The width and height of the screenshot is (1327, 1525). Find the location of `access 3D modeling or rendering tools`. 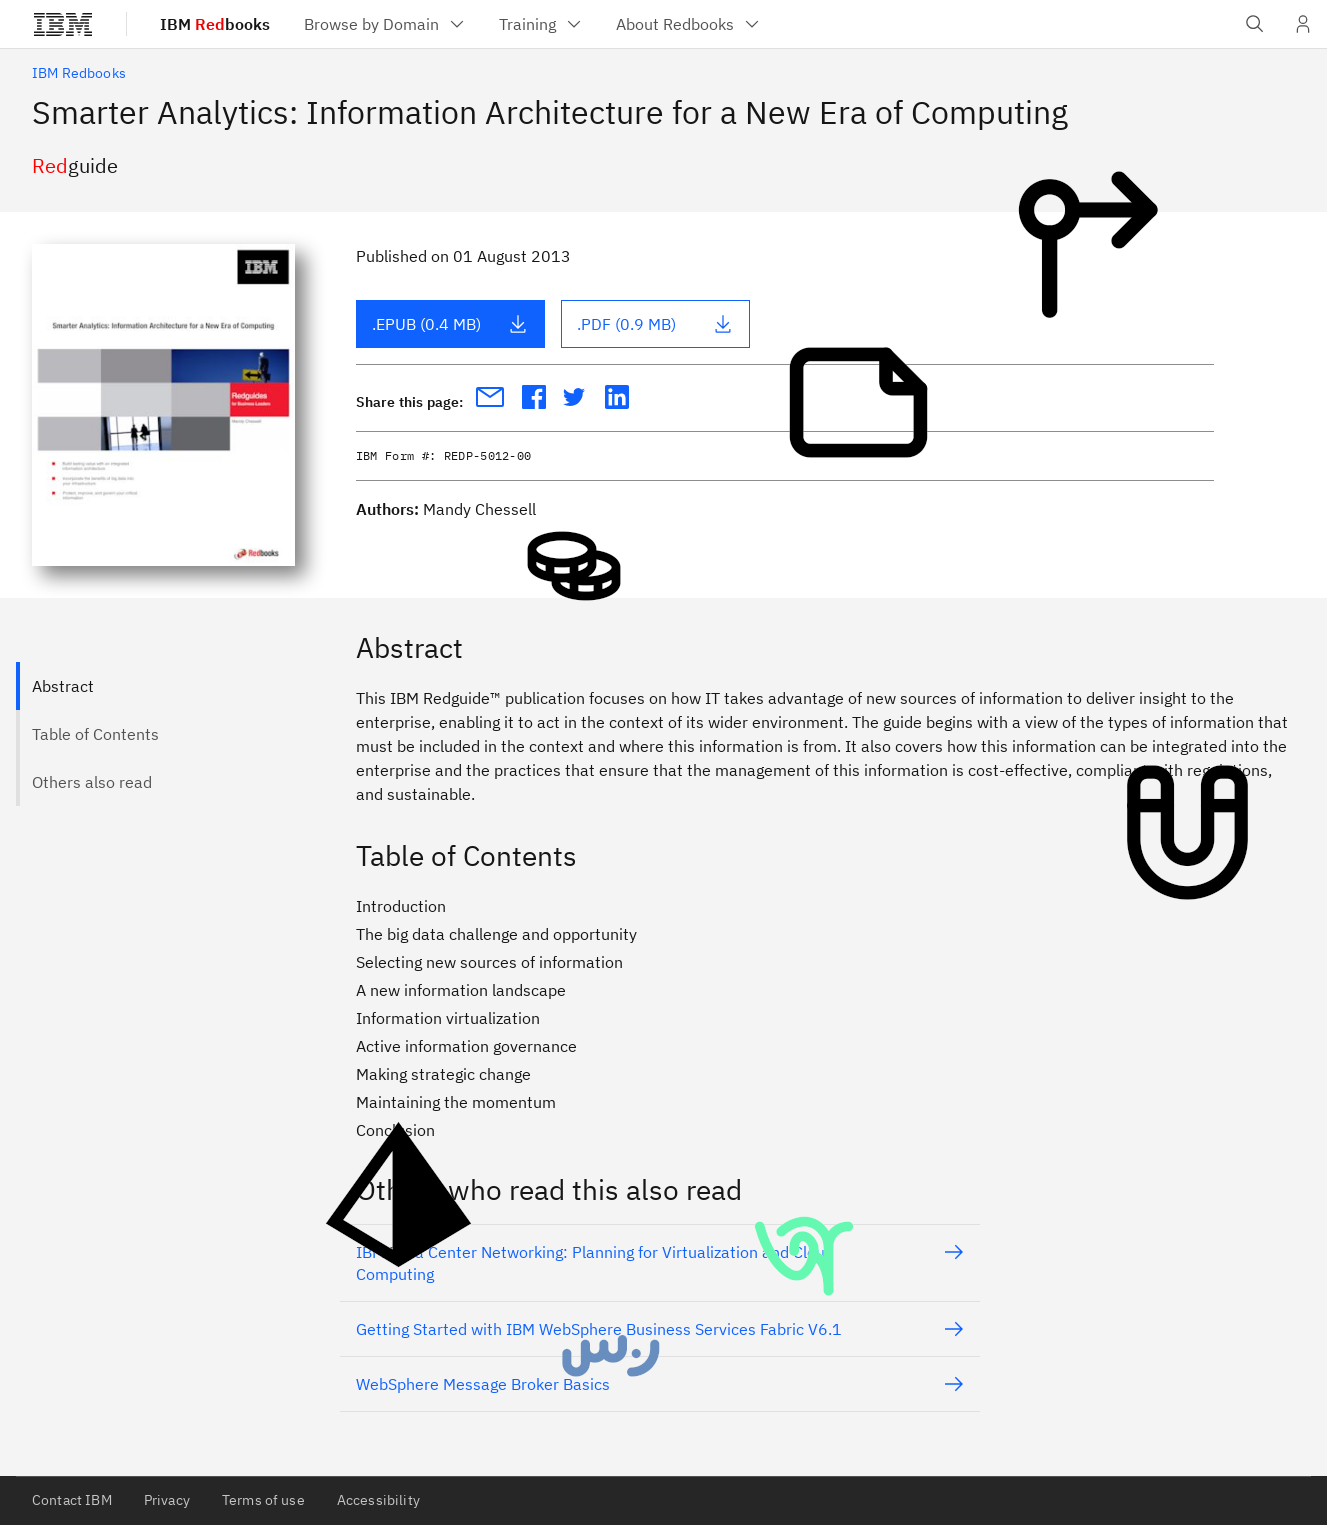

access 3D modeling or rendering tools is located at coordinates (398, 1194).